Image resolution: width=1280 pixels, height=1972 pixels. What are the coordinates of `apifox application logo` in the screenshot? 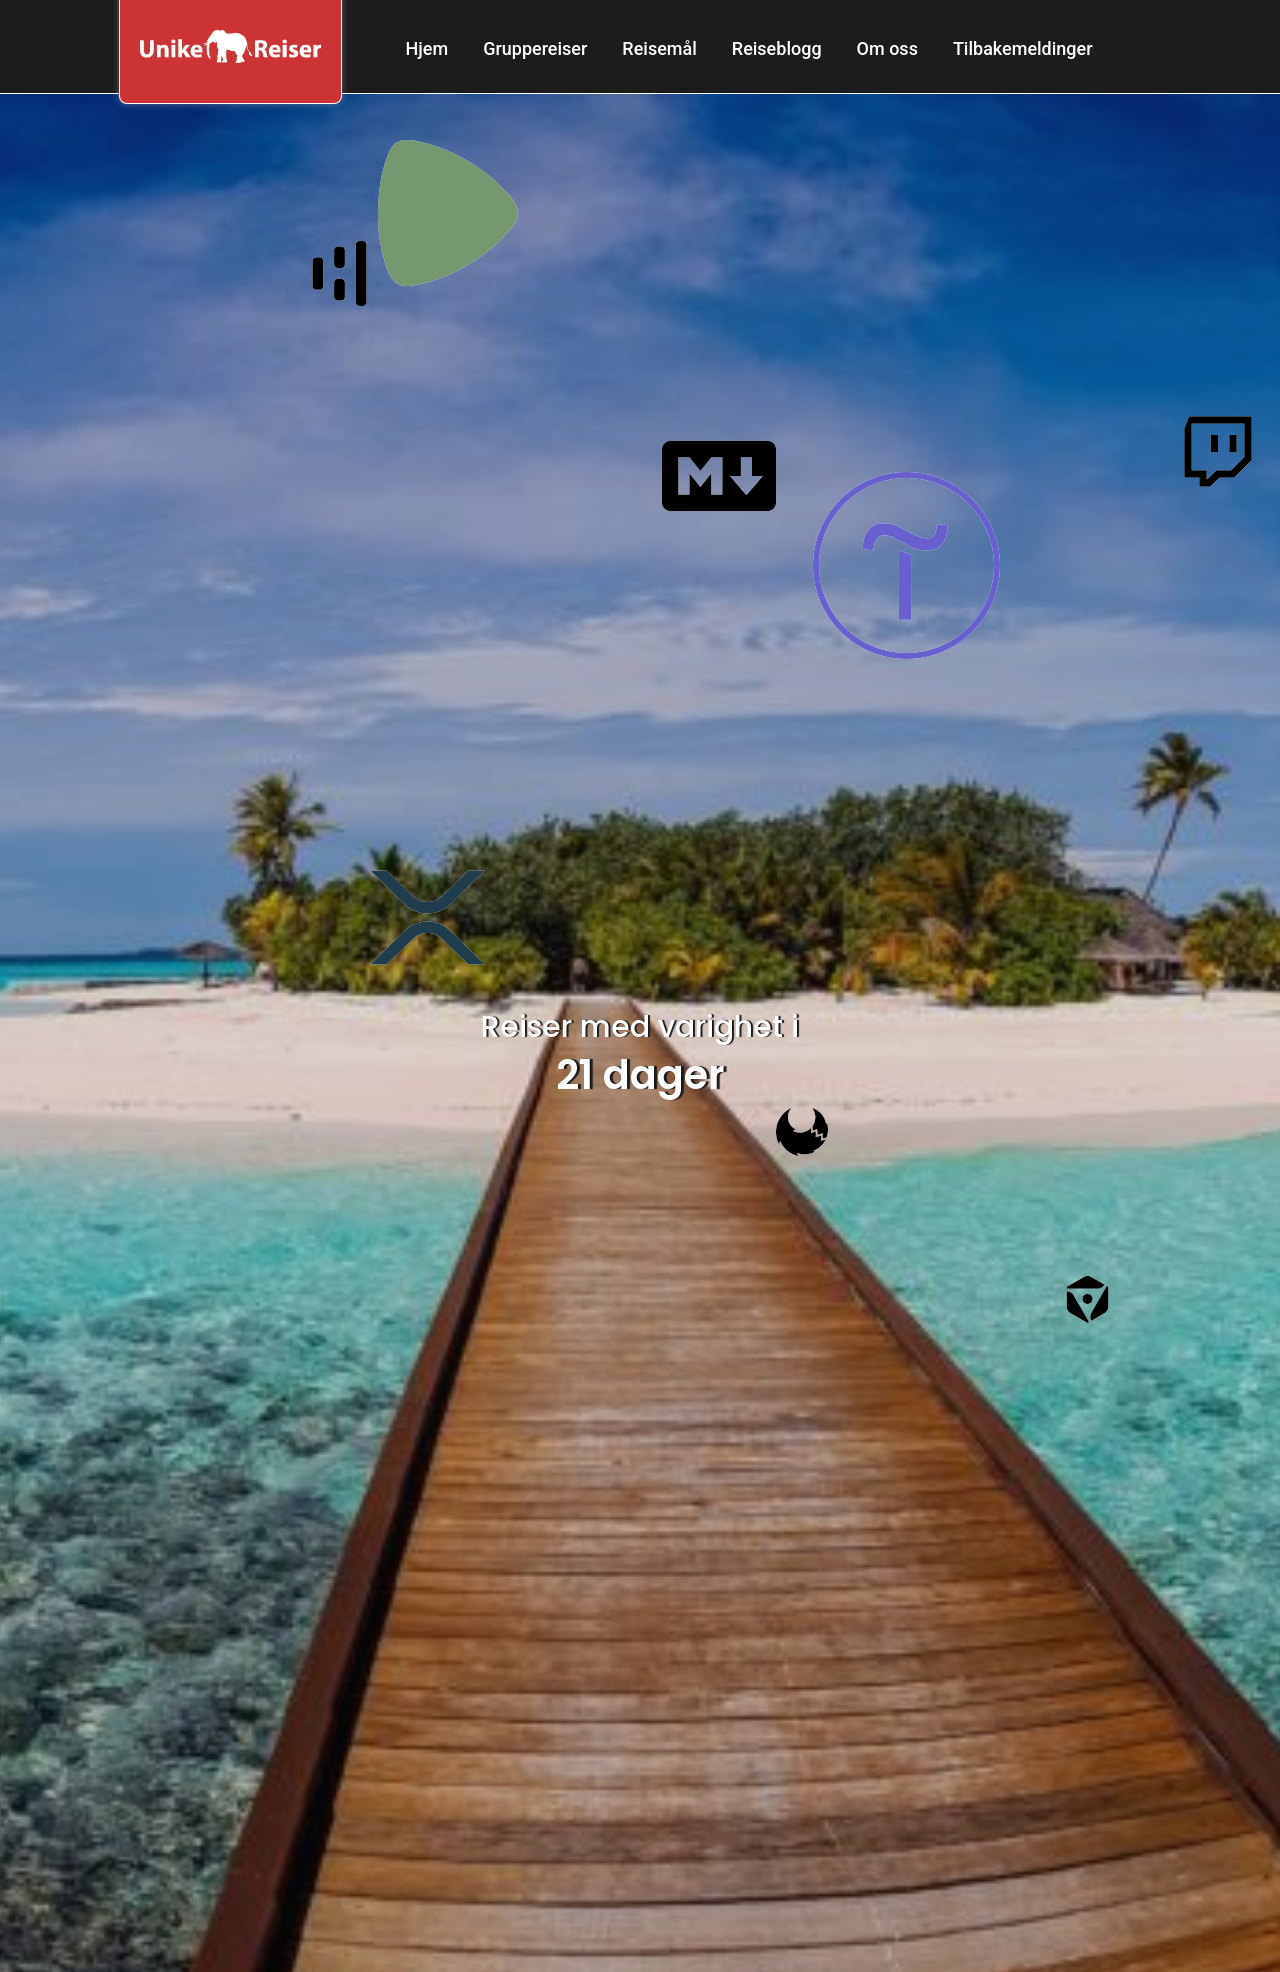 It's located at (802, 1132).